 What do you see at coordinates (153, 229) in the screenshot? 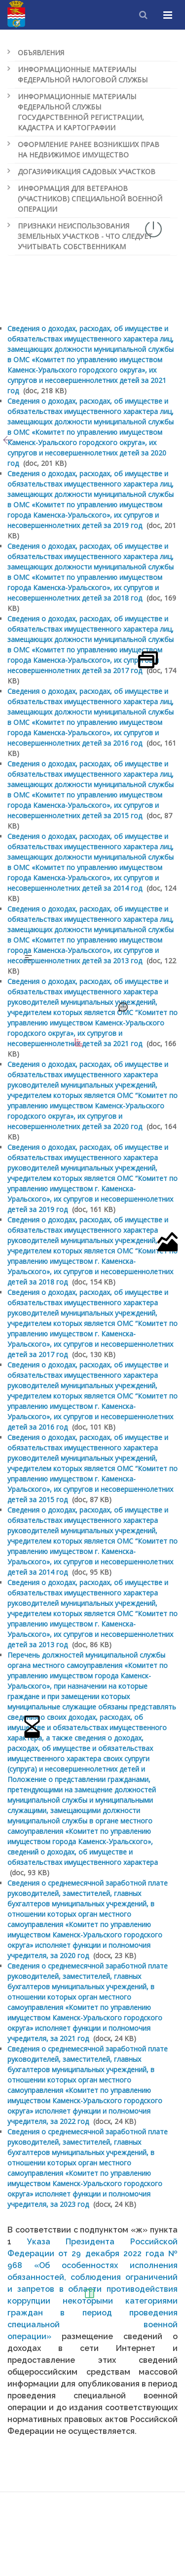
I see `turn off or shut down the device` at bounding box center [153, 229].